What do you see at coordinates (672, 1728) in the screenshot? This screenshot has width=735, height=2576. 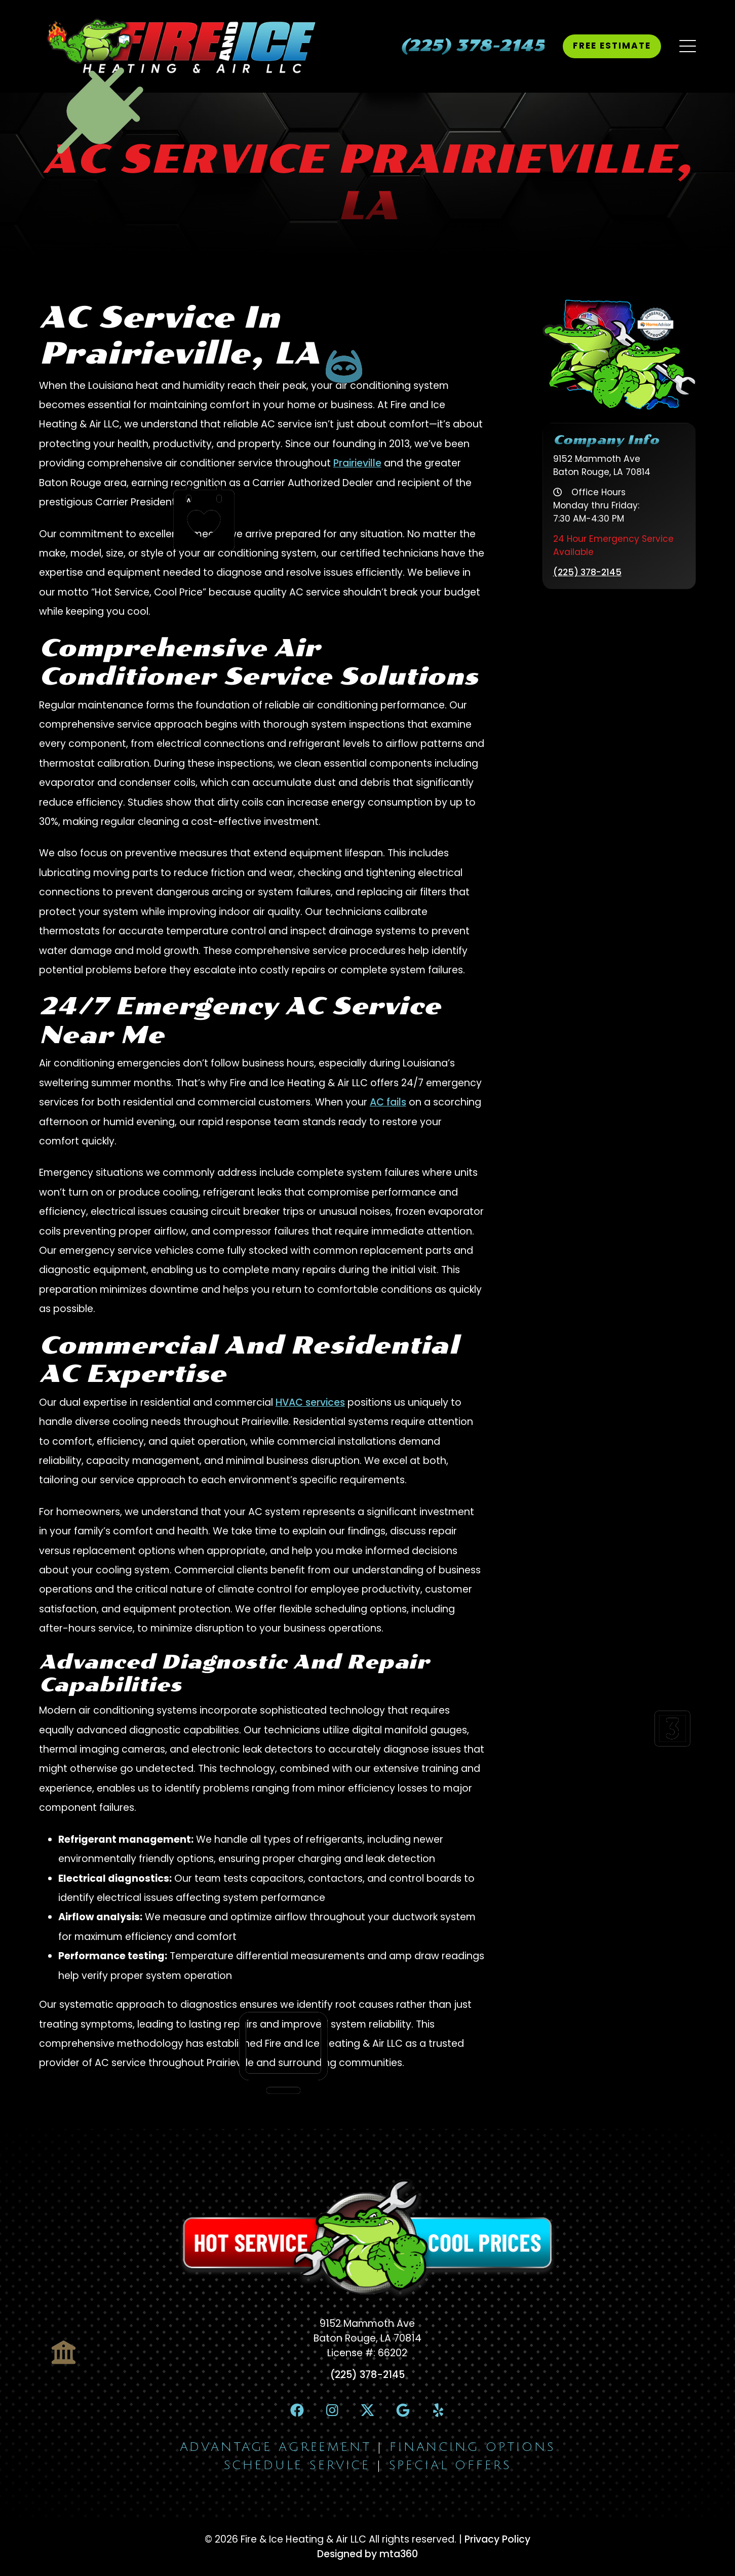 I see `indicates step three in a numbered sequence` at bounding box center [672, 1728].